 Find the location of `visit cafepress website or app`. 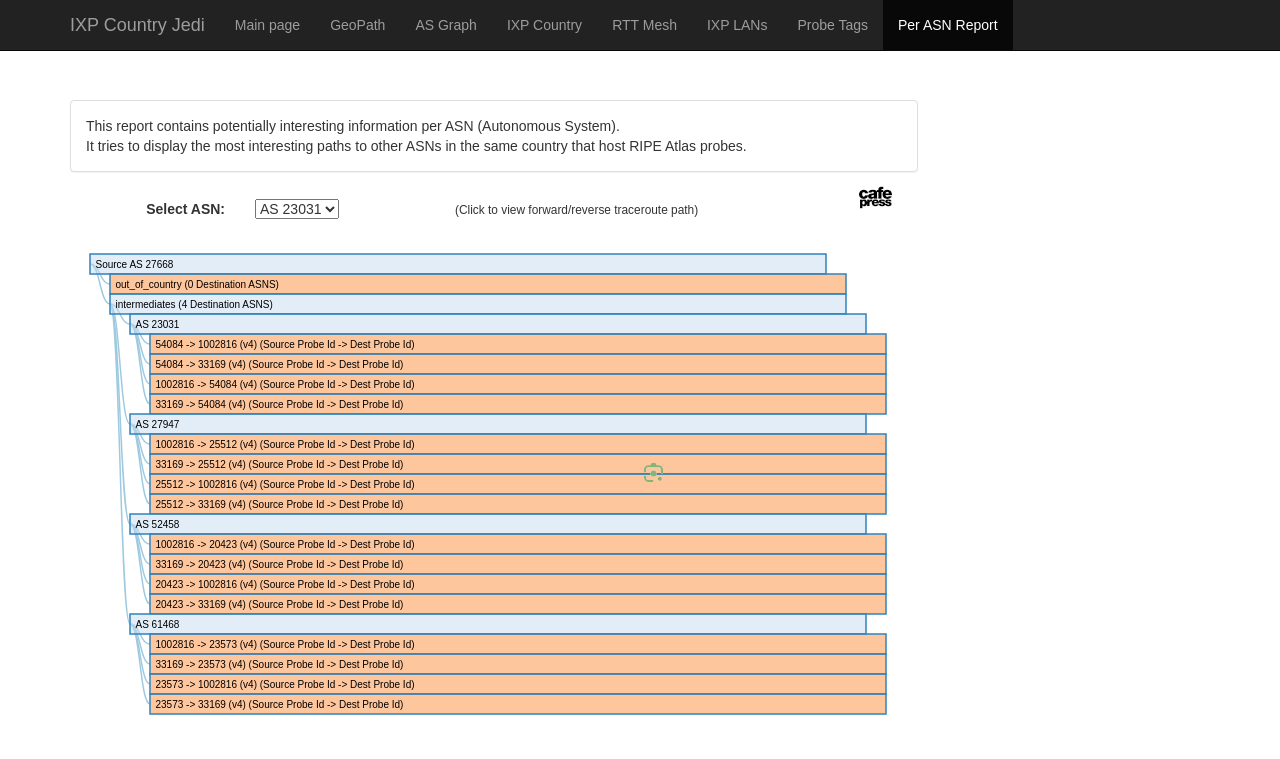

visit cafepress website or app is located at coordinates (875, 197).